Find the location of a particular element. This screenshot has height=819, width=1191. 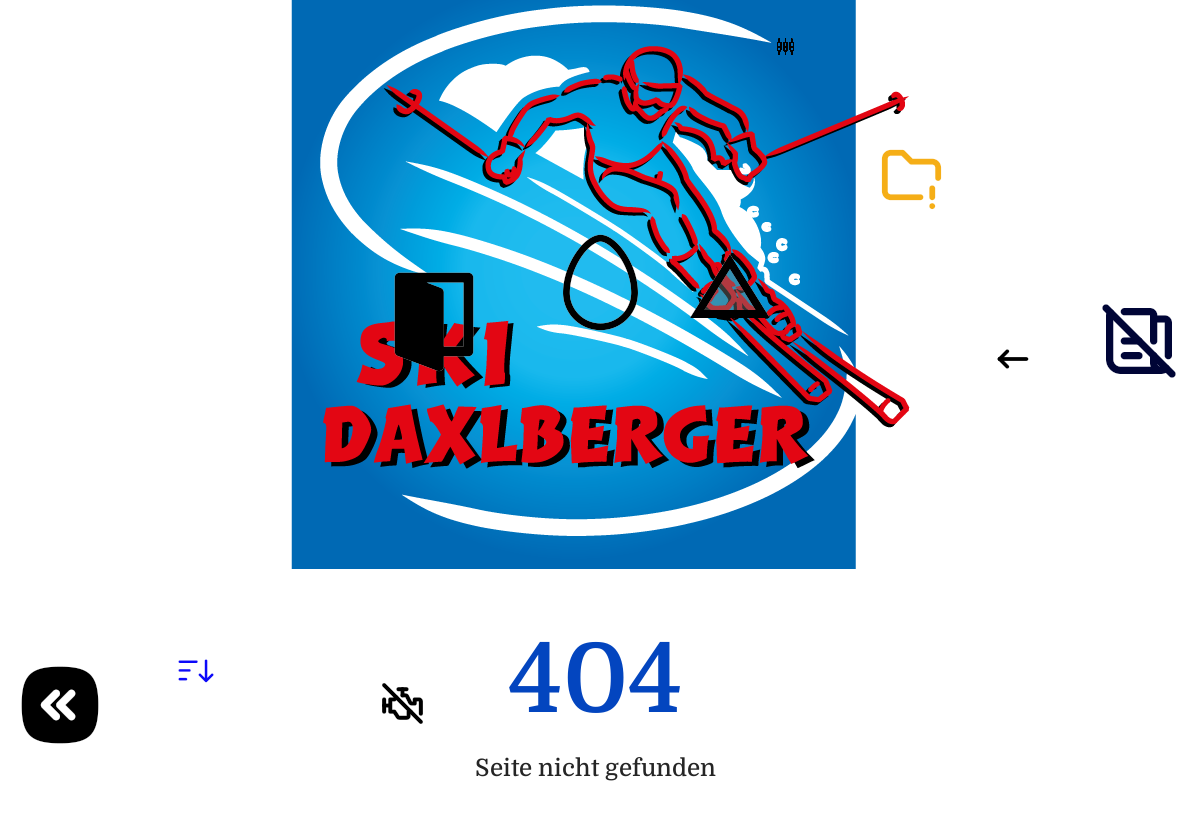

configure audio or video input connections is located at coordinates (785, 46).